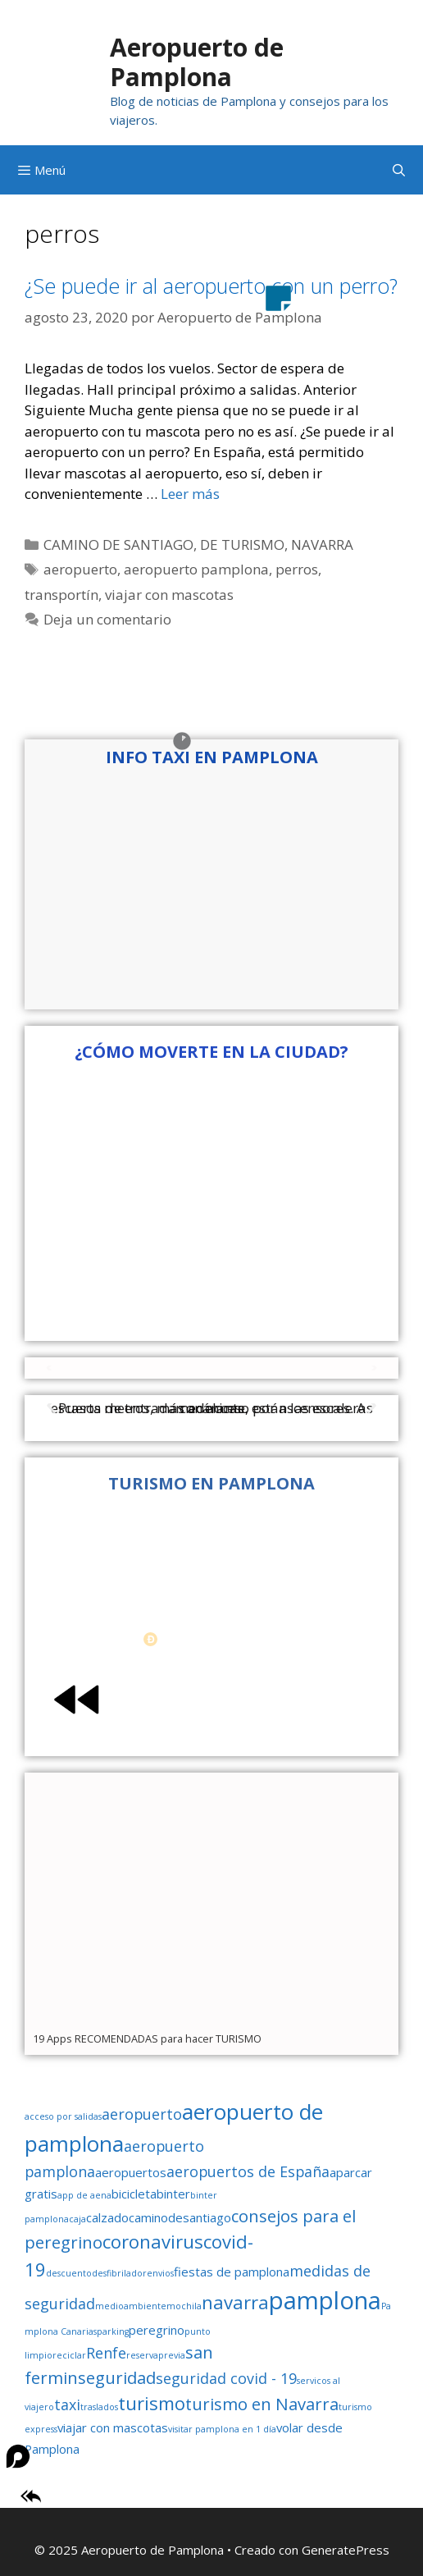  What do you see at coordinates (182, 741) in the screenshot?
I see `indicates progress at early stage or first step` at bounding box center [182, 741].